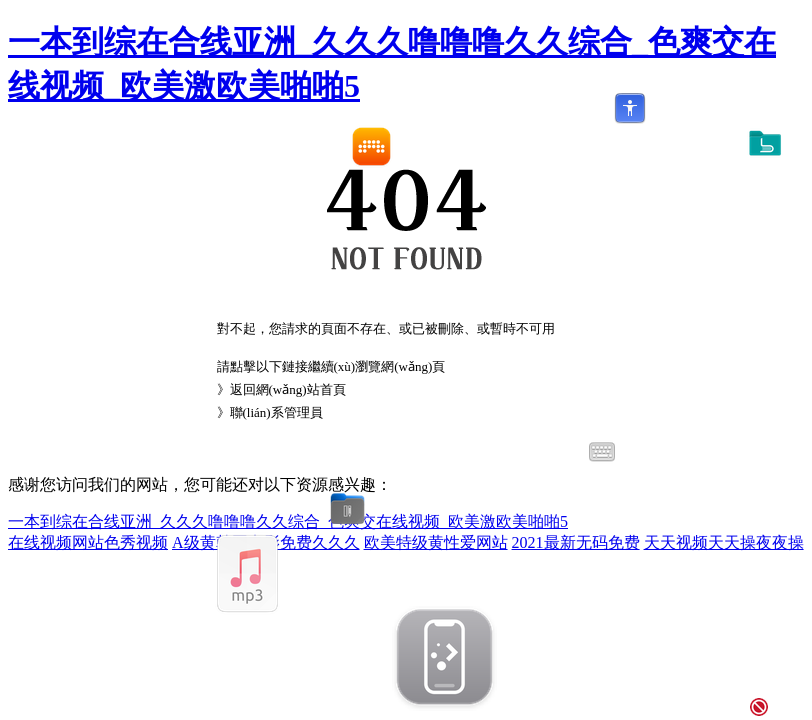  Describe the element at coordinates (247, 573) in the screenshot. I see `an mp3 audio file` at that location.